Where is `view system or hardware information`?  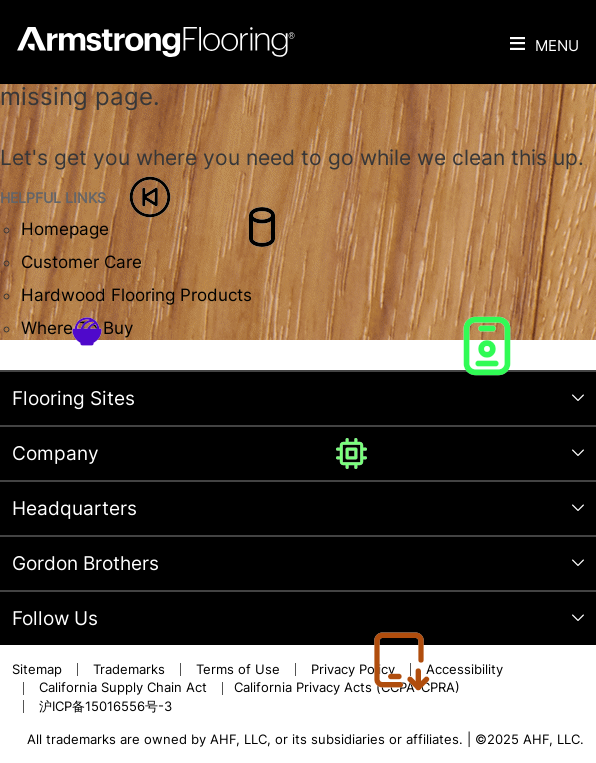 view system or hardware information is located at coordinates (351, 453).